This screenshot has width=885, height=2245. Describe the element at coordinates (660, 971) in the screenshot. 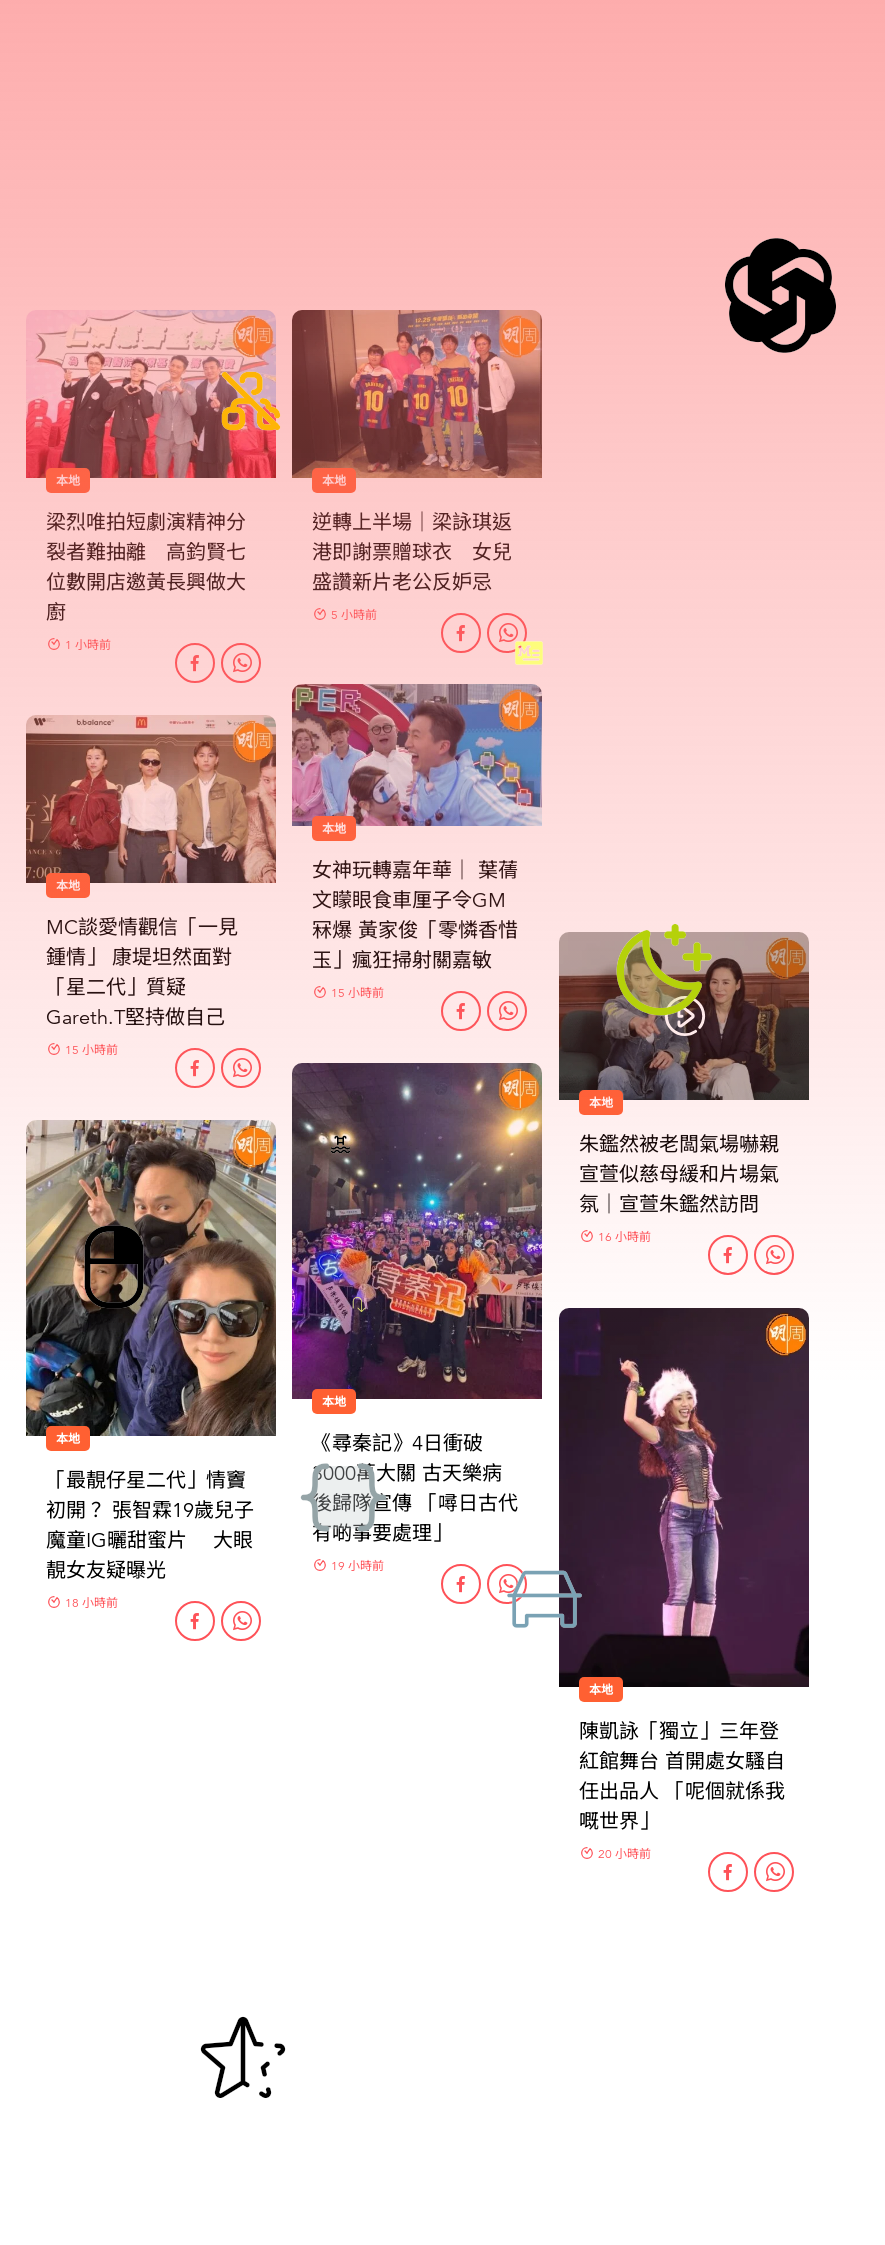

I see `toggle dark mode or night theme` at that location.